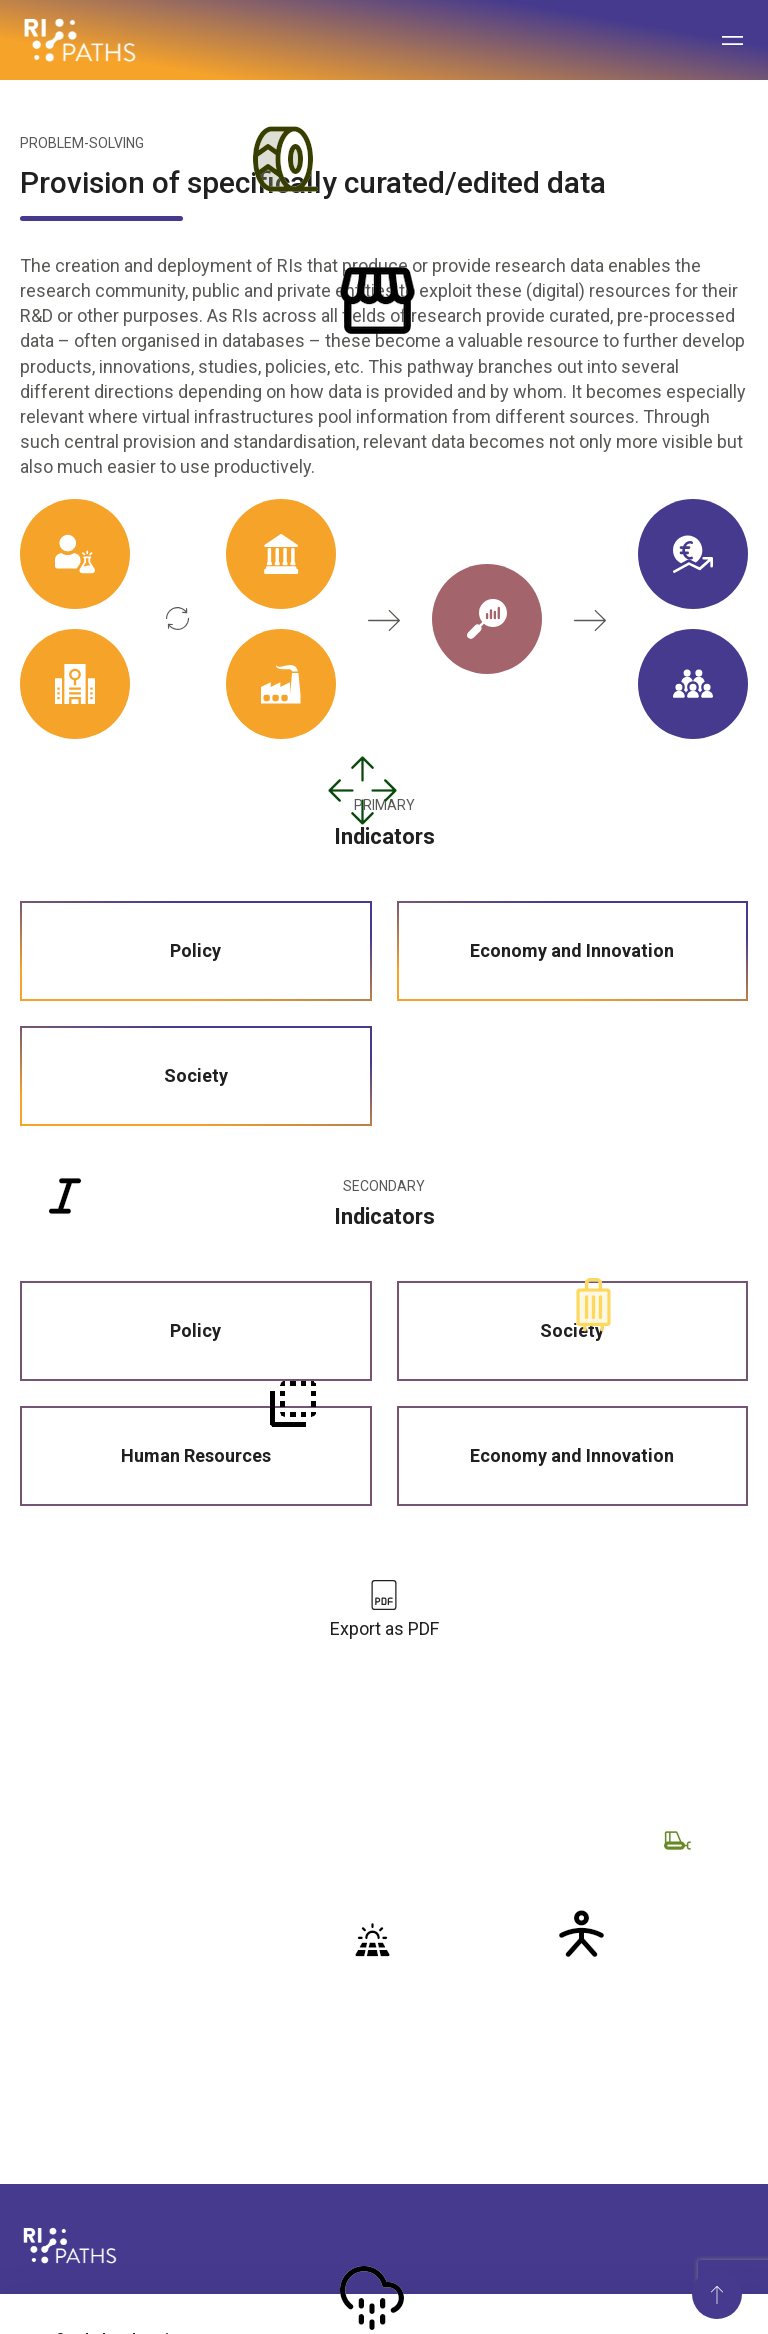  I want to click on expand content to full screen, so click(362, 790).